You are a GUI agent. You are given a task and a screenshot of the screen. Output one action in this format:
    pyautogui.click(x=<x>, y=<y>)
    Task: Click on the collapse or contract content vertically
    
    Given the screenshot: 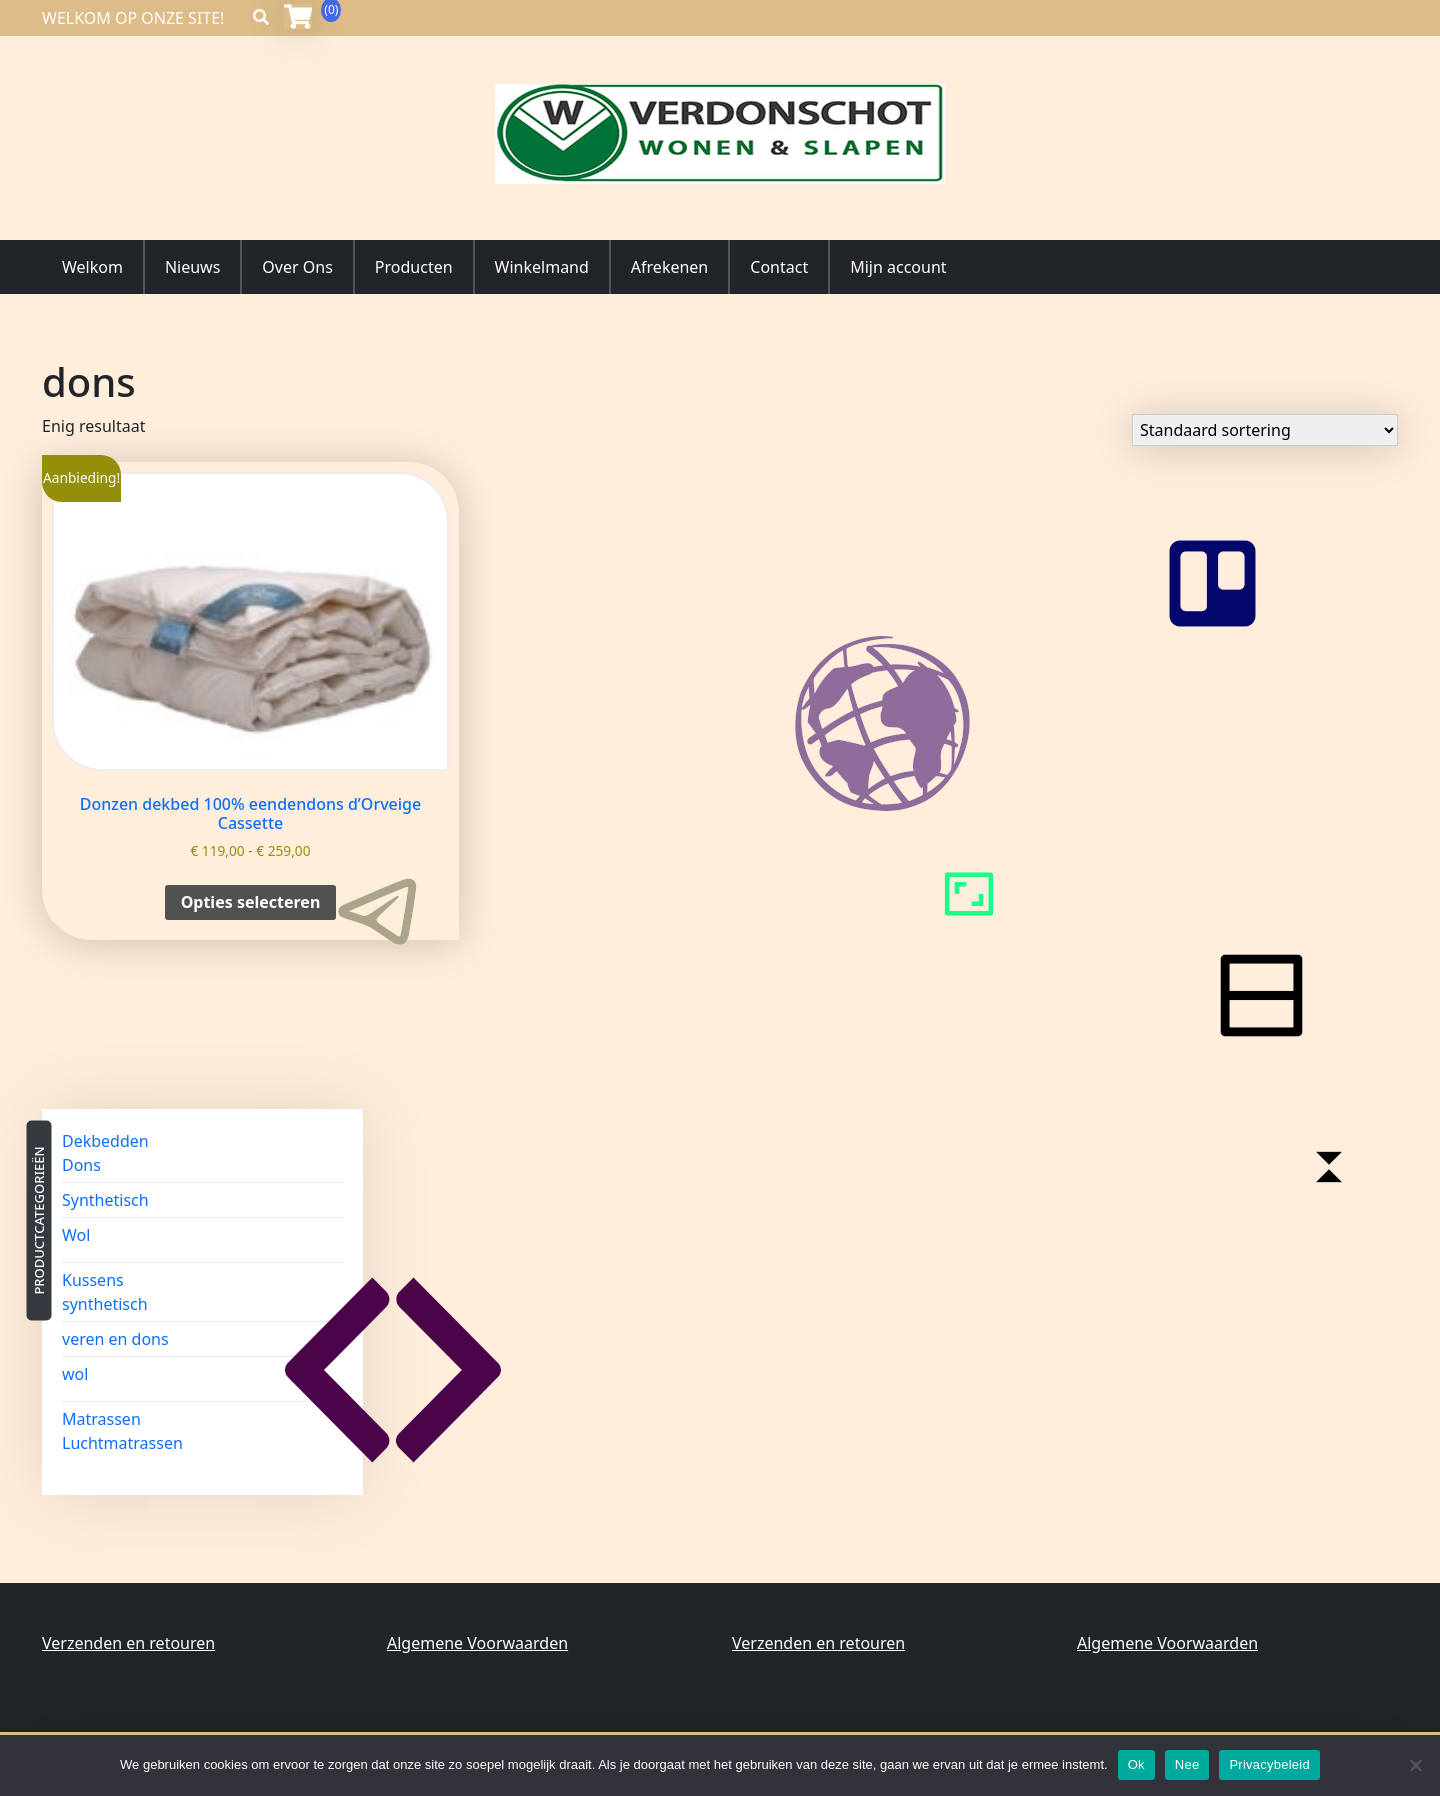 What is the action you would take?
    pyautogui.click(x=1329, y=1167)
    